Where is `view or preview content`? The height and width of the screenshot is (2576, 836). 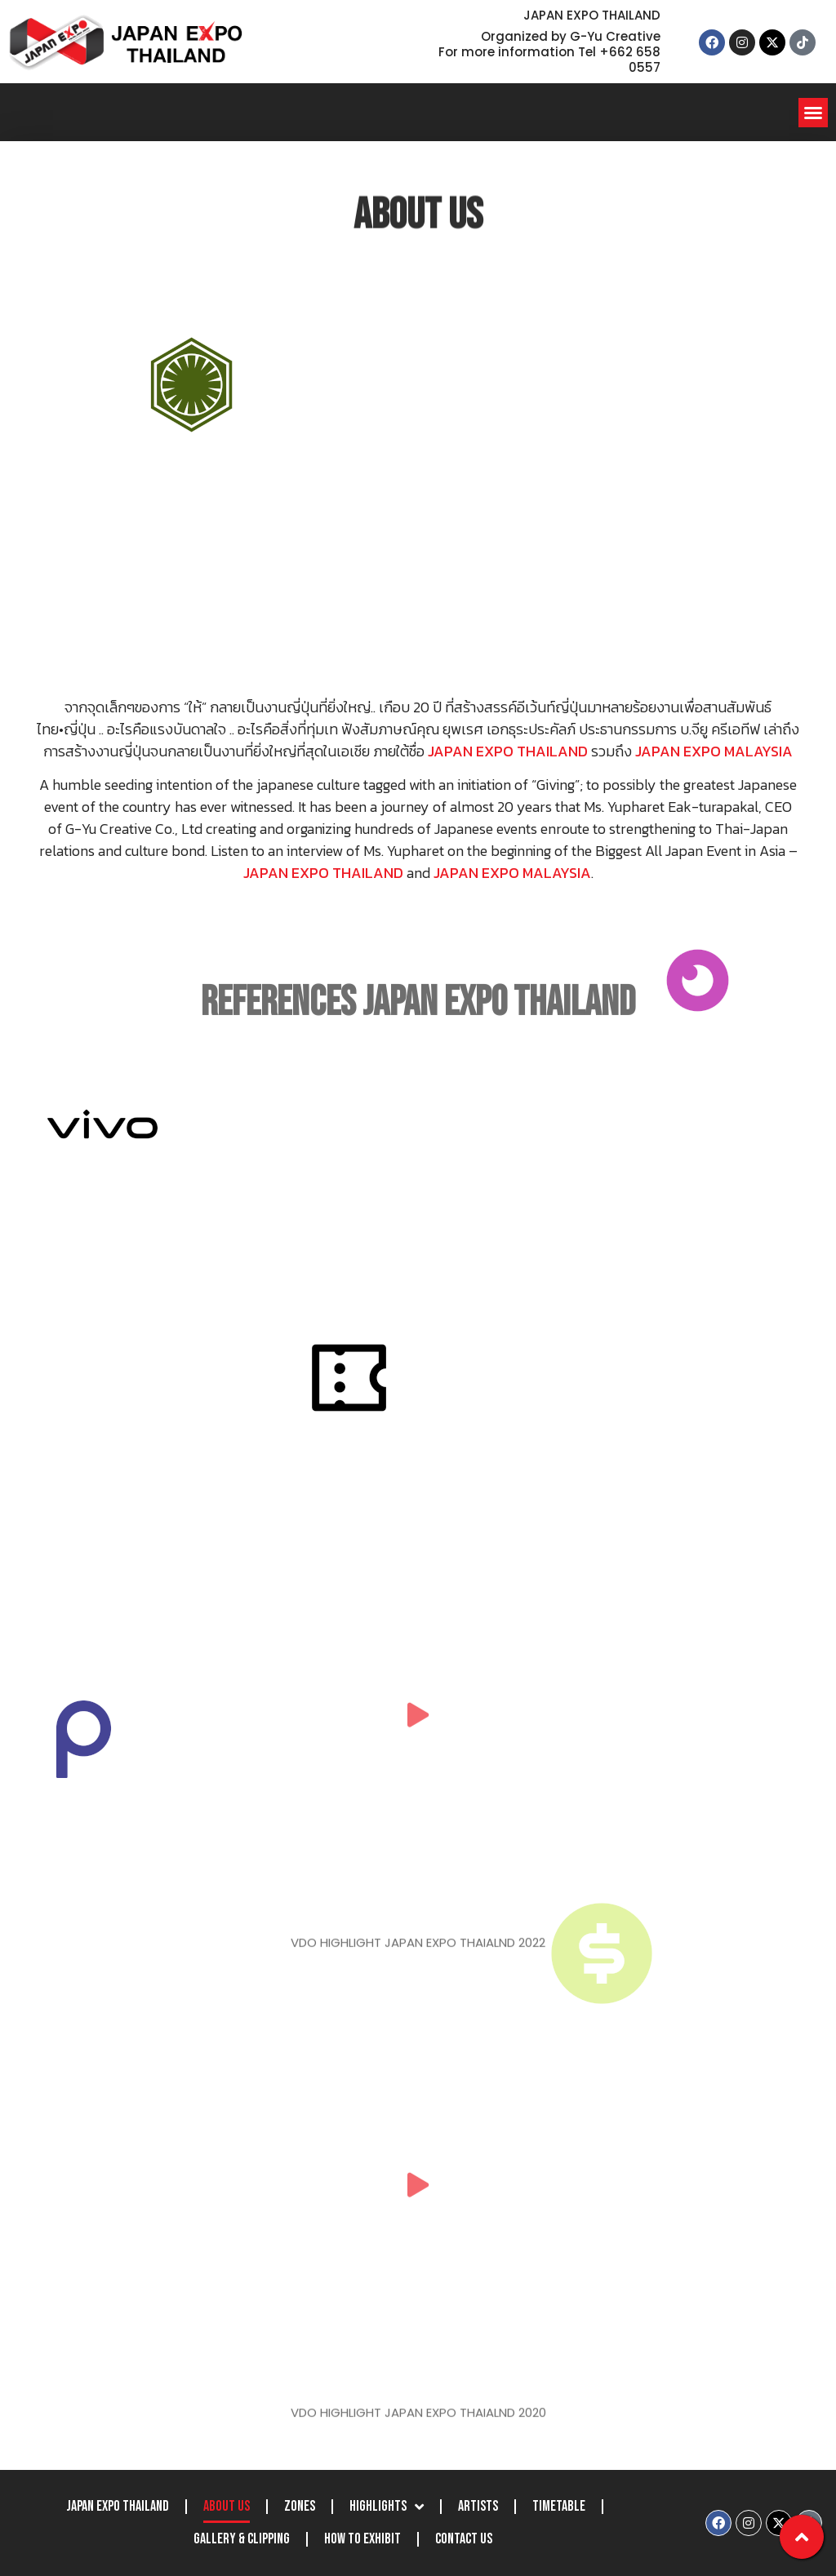 view or preview content is located at coordinates (697, 980).